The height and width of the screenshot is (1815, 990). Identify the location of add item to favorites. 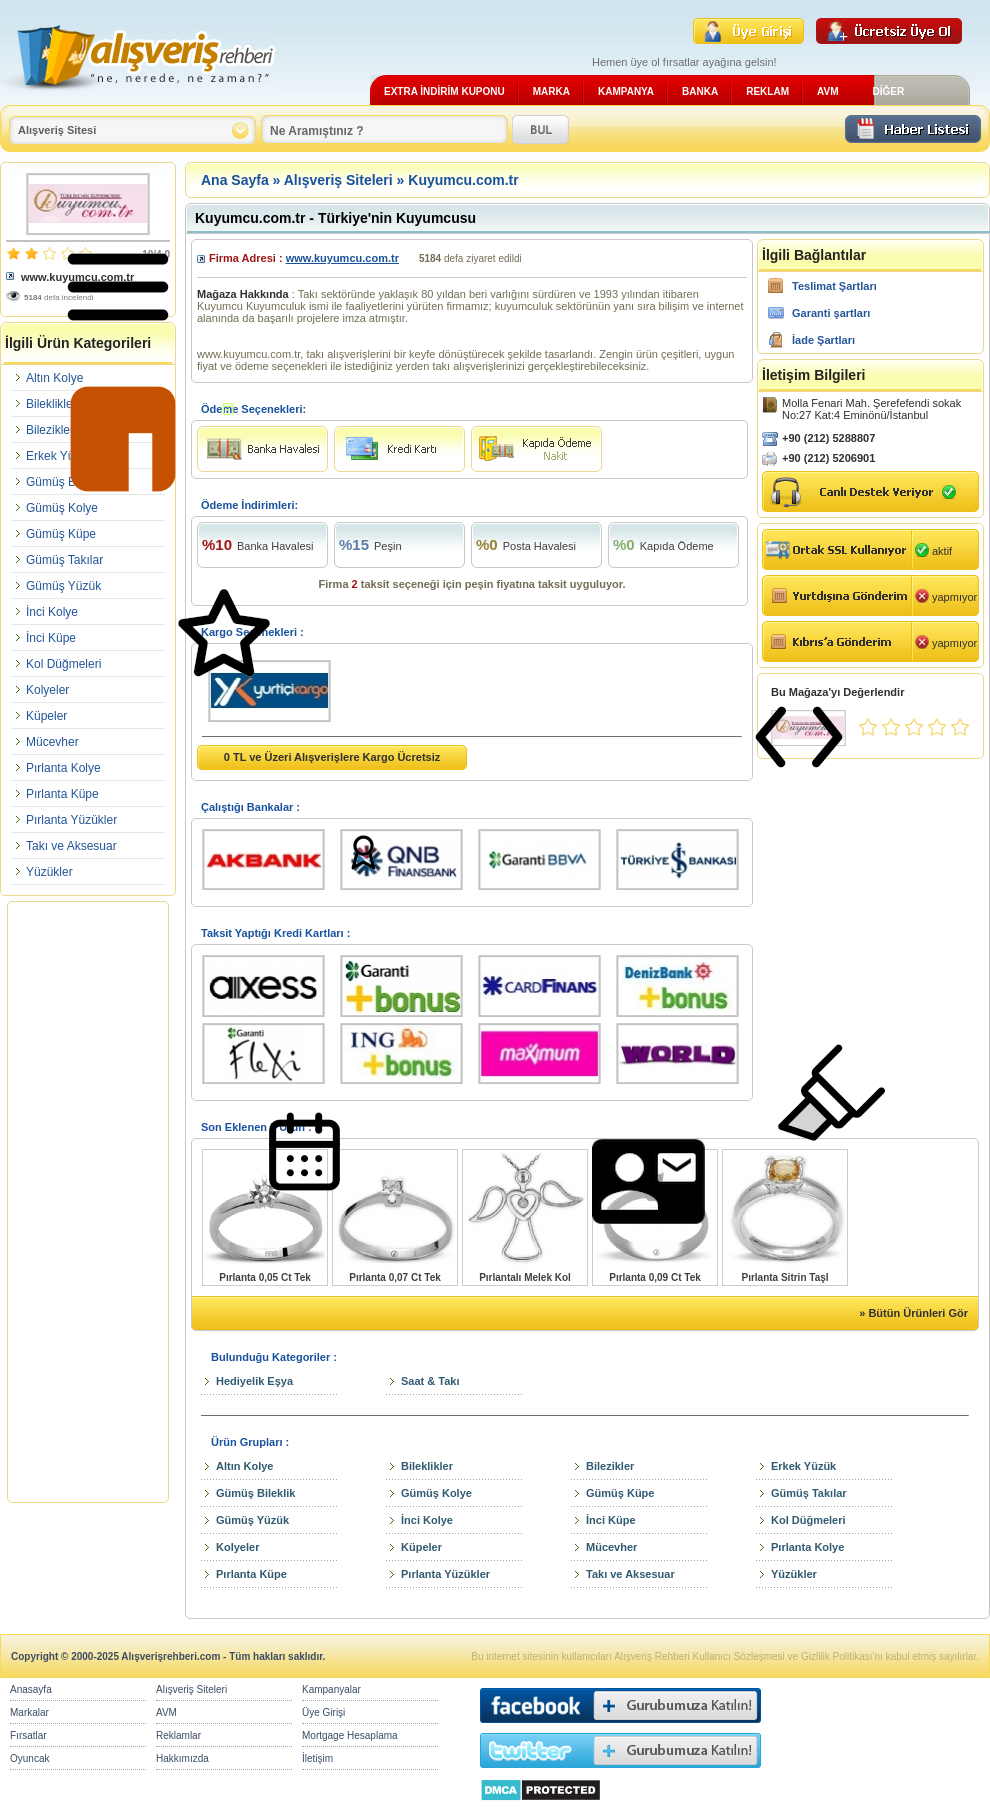
(224, 635).